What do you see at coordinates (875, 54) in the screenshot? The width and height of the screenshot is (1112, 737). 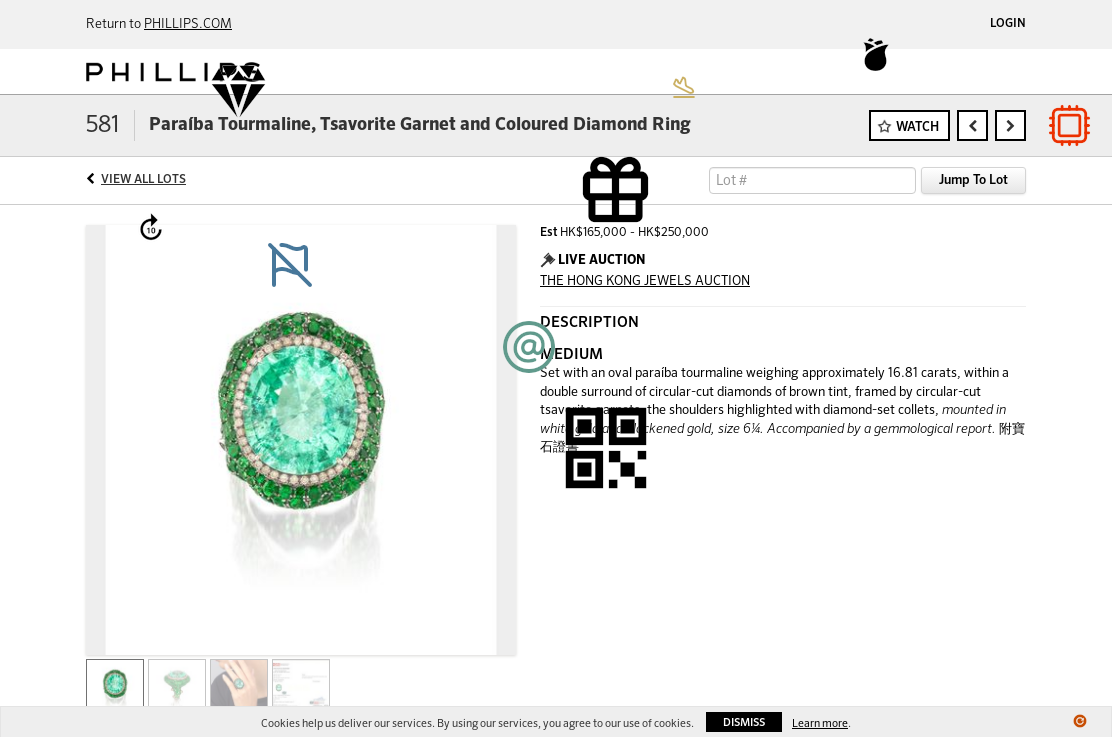 I see `access floral or garden-related features` at bounding box center [875, 54].